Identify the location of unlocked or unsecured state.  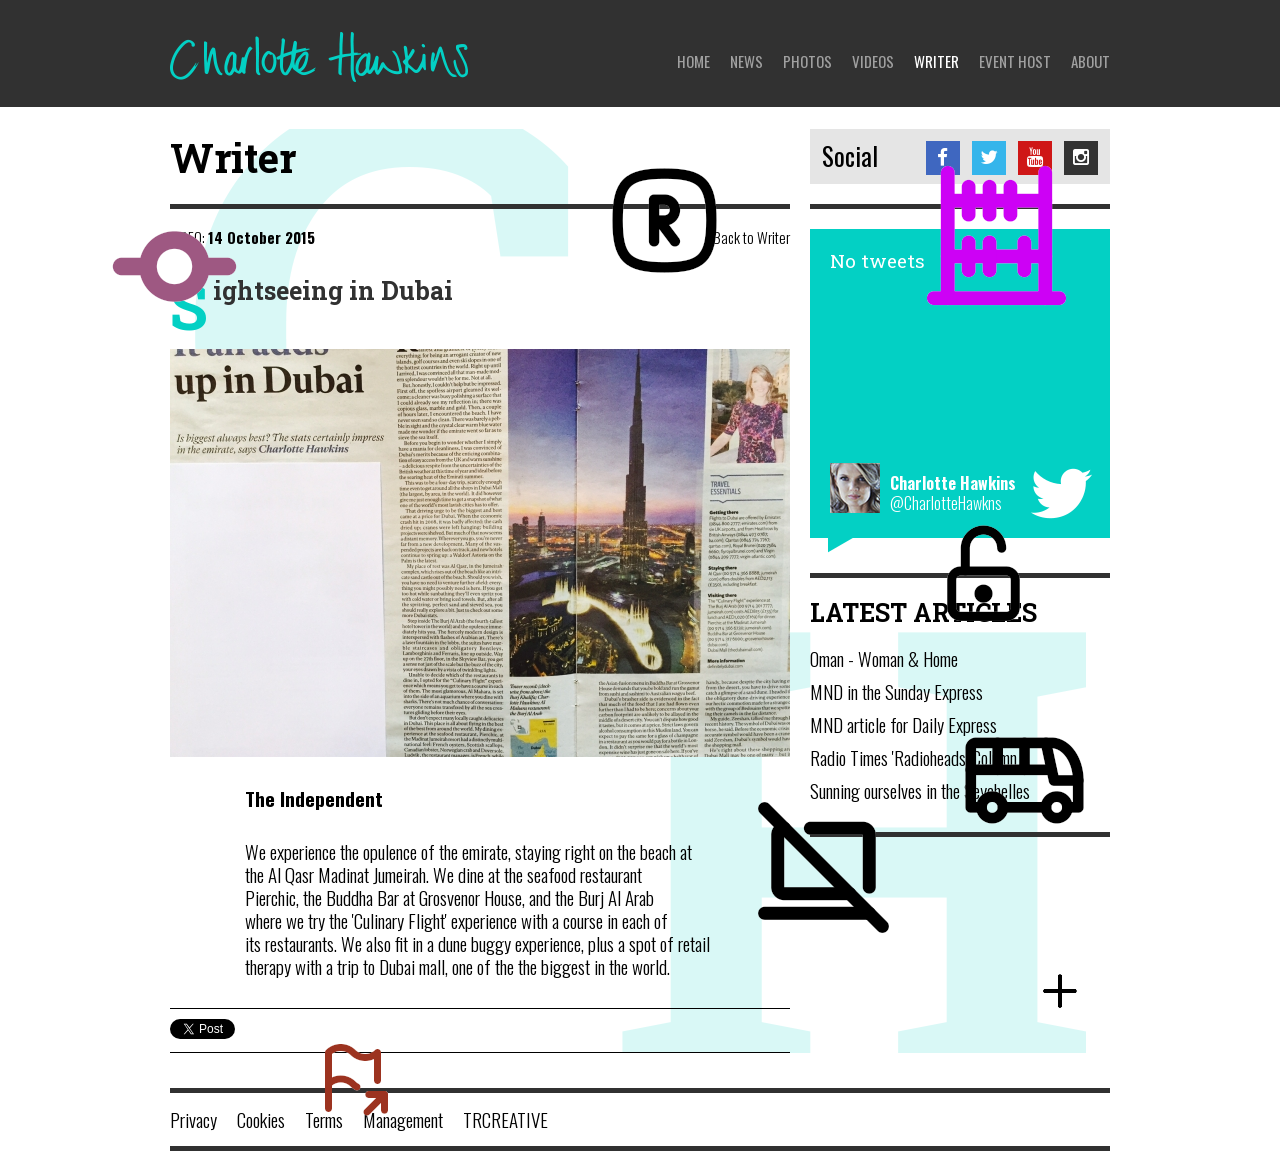
(983, 575).